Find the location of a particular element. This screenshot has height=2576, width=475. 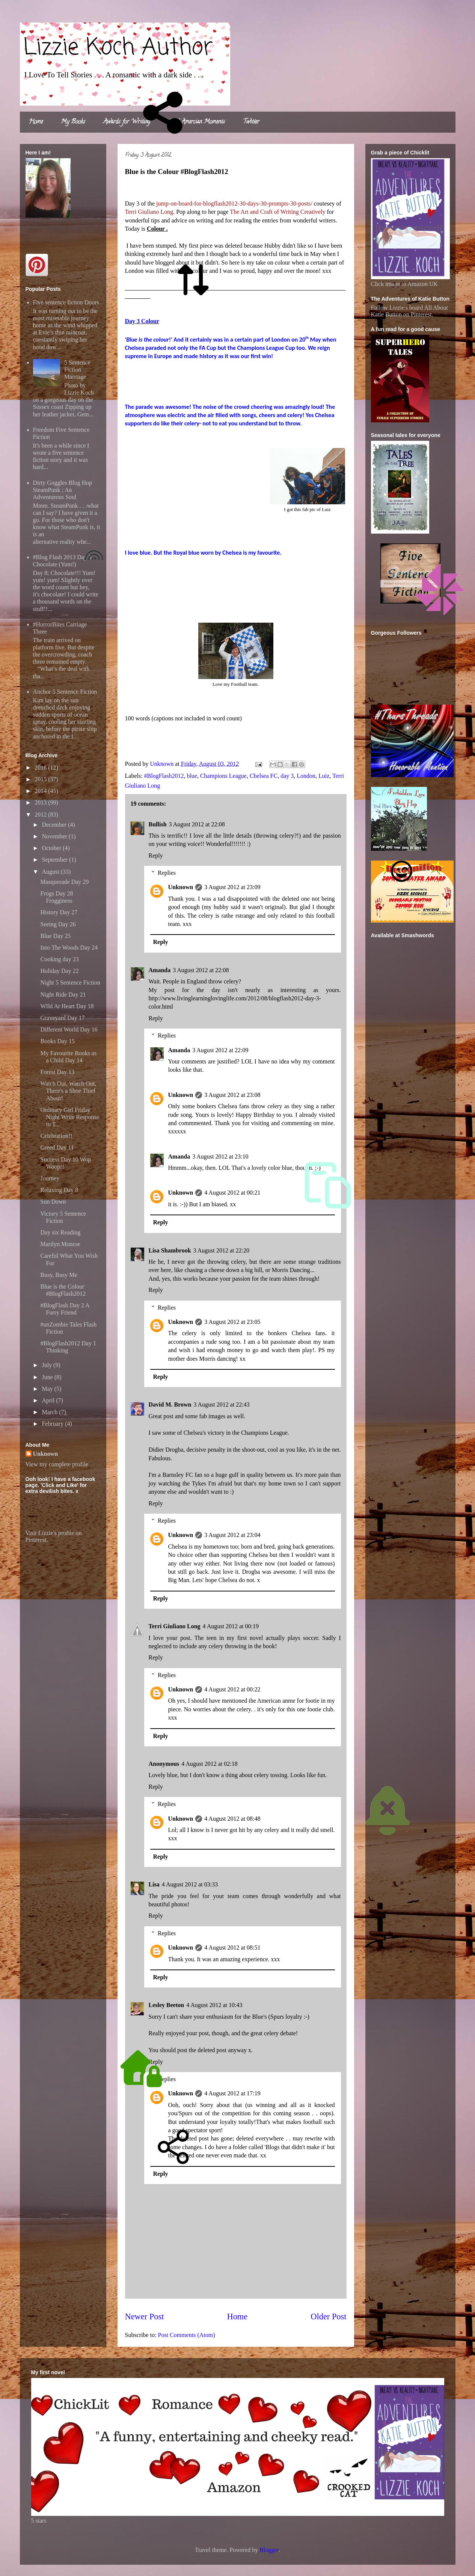

open files by pinwheel app is located at coordinates (440, 589).